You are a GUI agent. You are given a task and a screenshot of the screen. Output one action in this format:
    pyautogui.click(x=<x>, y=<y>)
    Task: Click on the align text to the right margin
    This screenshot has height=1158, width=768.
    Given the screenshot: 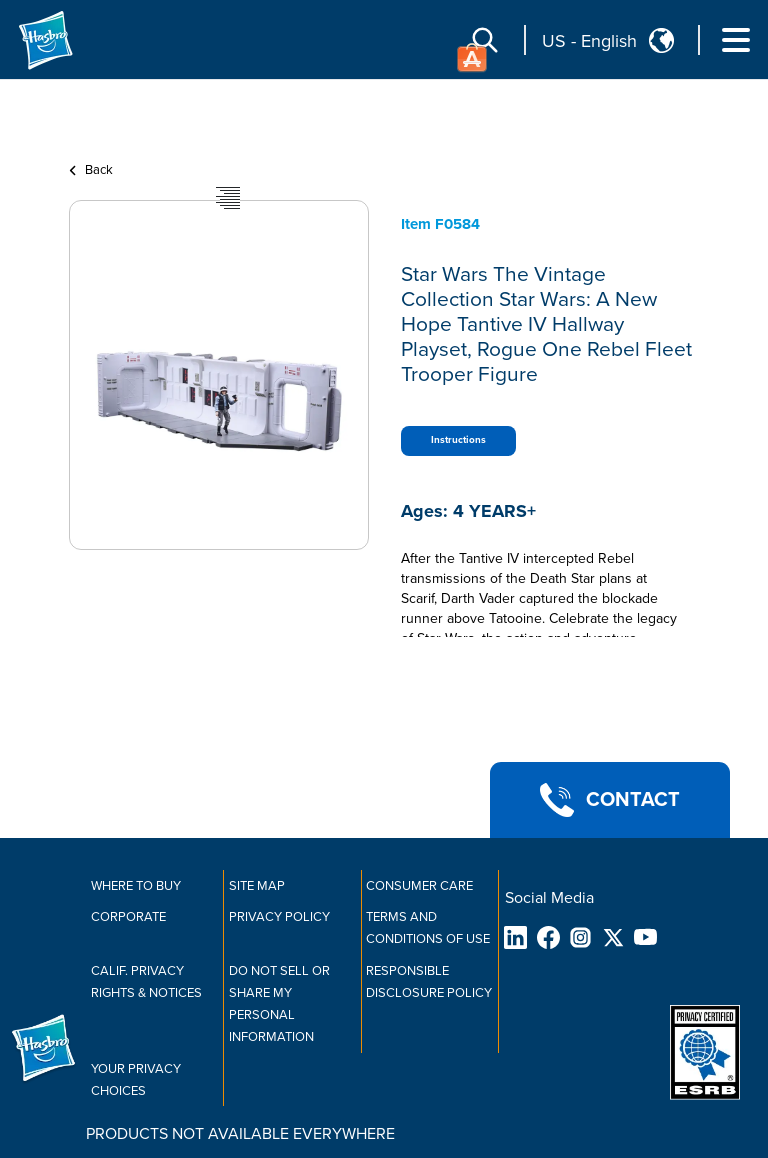 What is the action you would take?
    pyautogui.click(x=228, y=198)
    